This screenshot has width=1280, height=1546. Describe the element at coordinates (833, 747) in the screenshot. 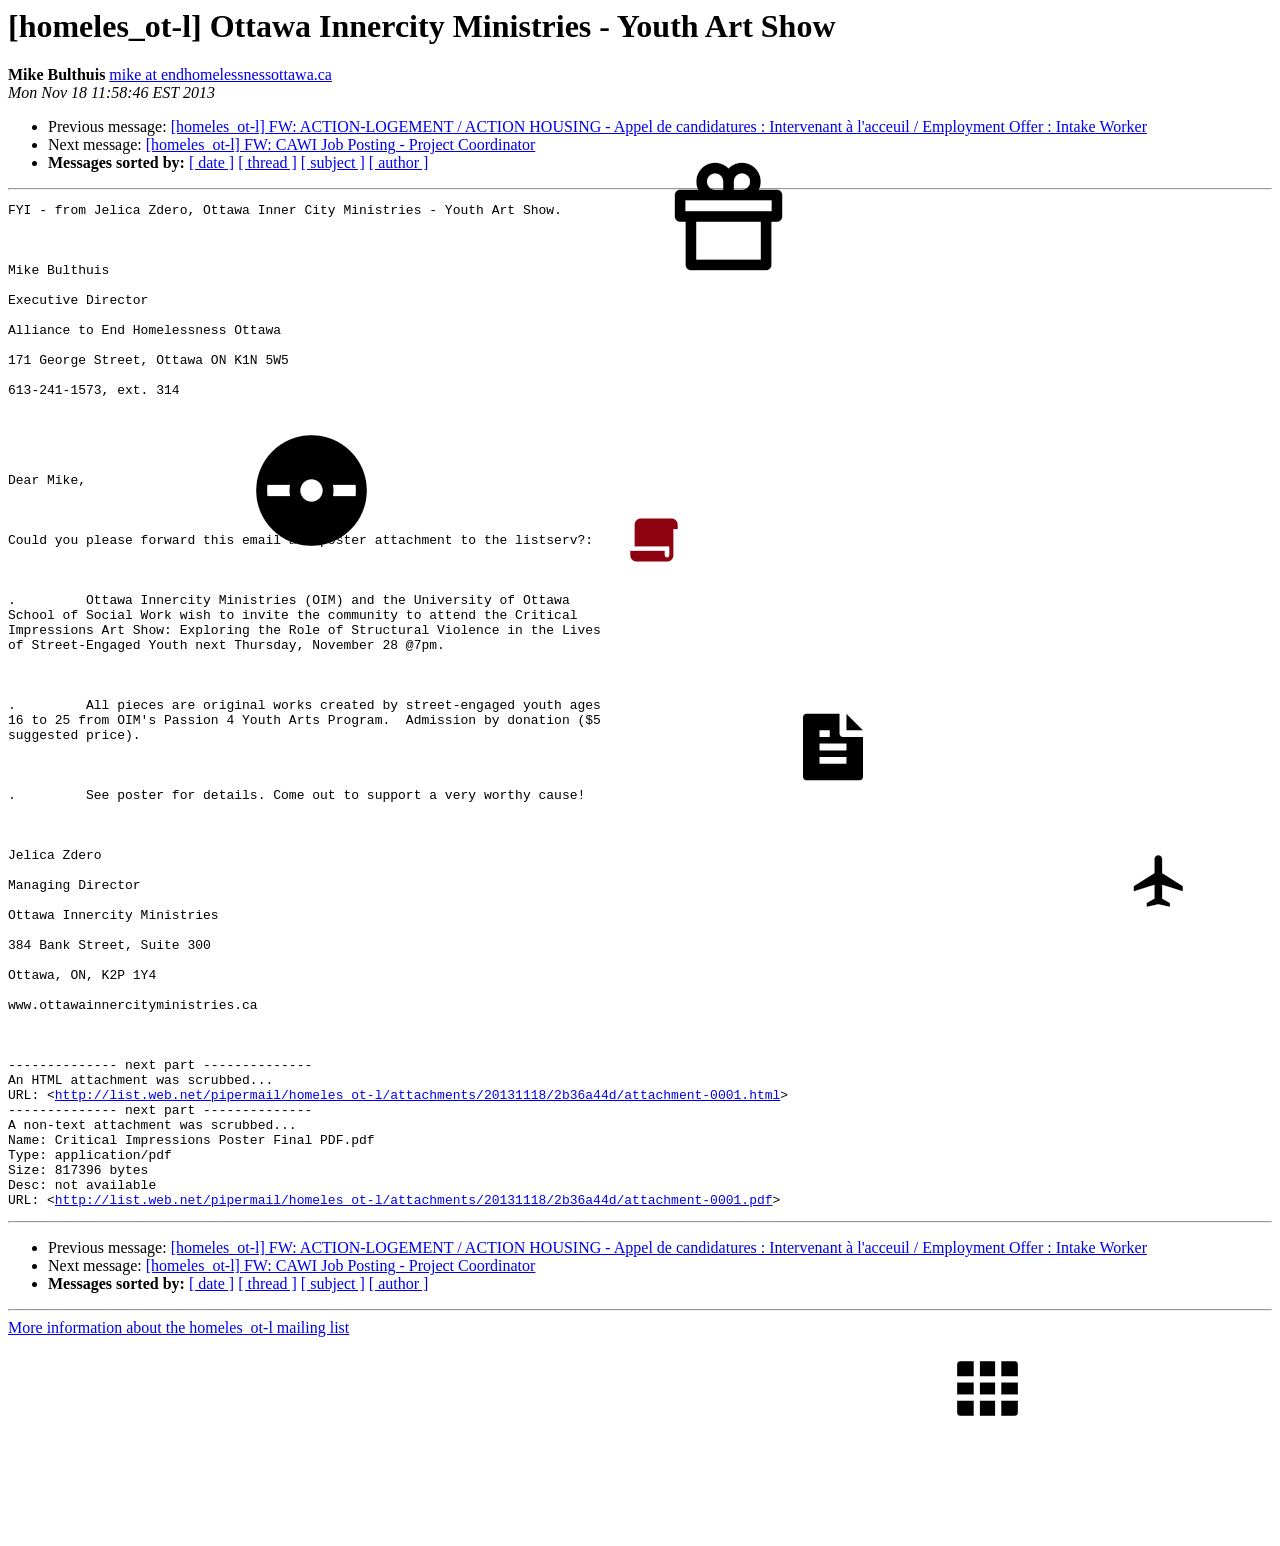

I see `view document details` at that location.